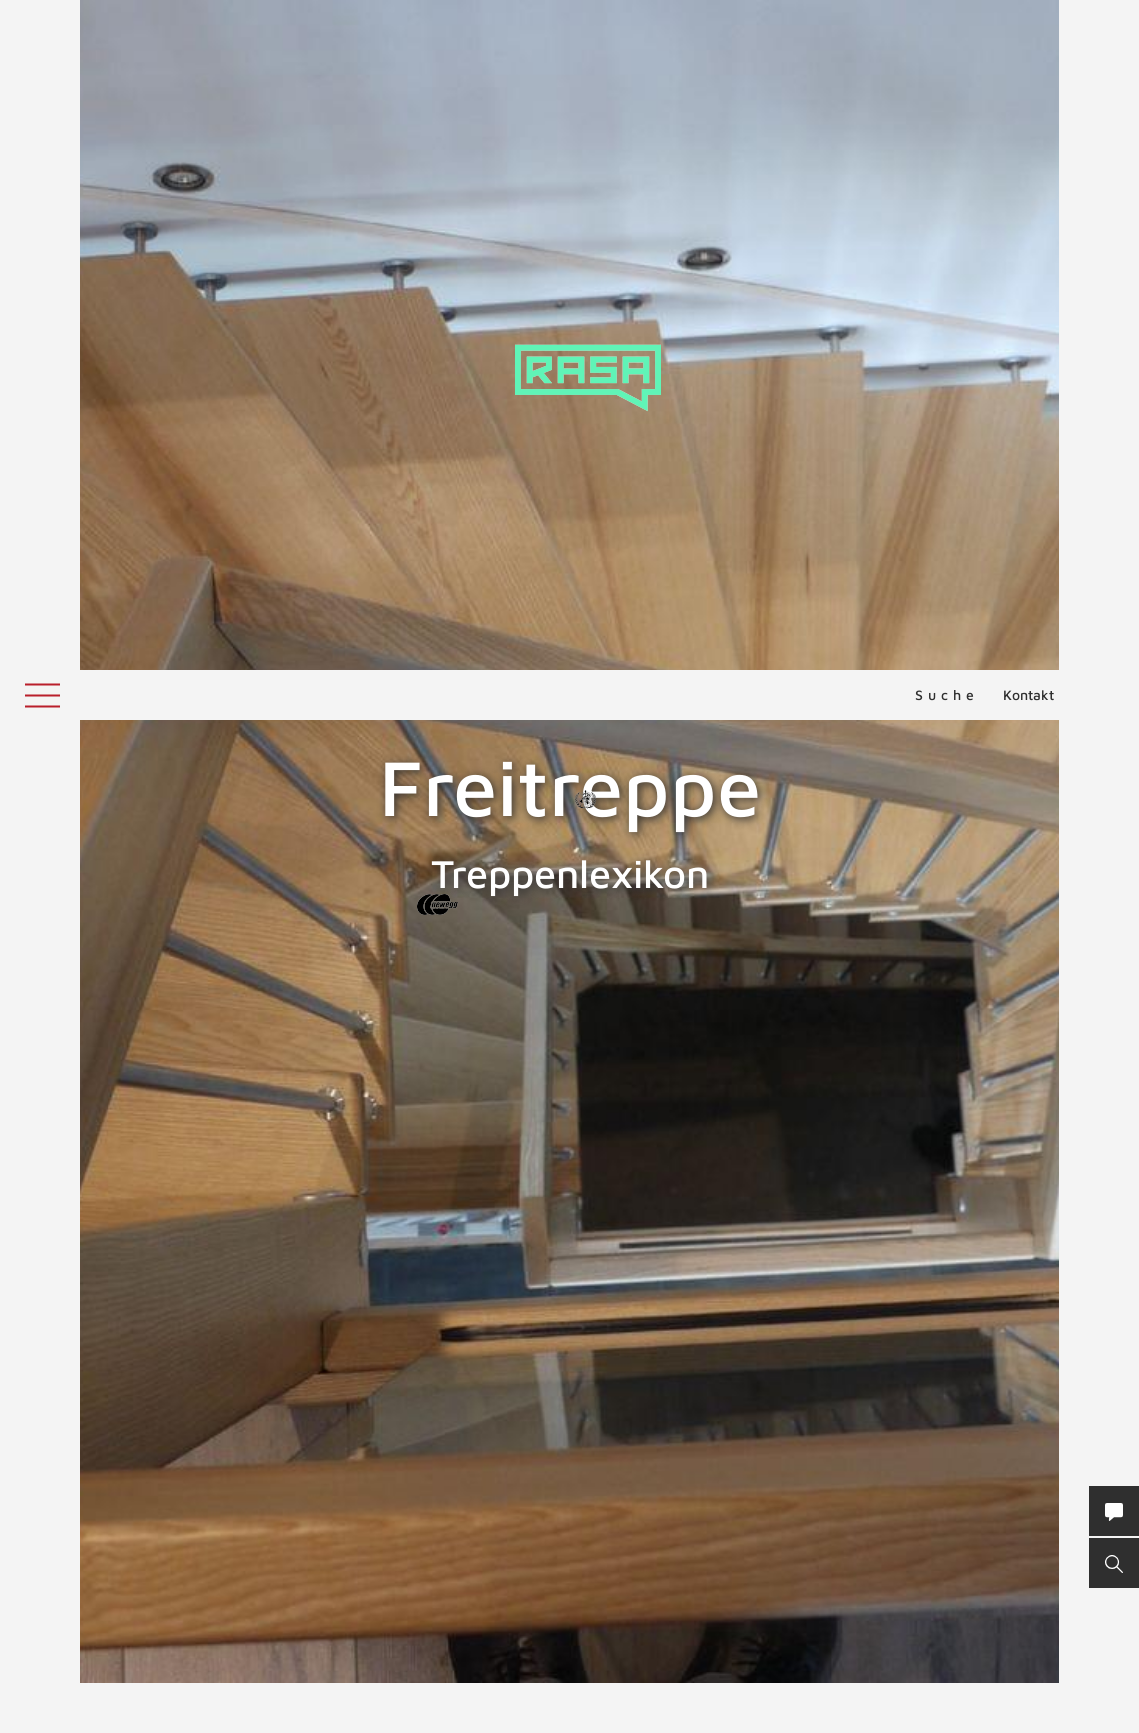 The image size is (1139, 1733). Describe the element at coordinates (585, 799) in the screenshot. I see `world health organization official logo` at that location.